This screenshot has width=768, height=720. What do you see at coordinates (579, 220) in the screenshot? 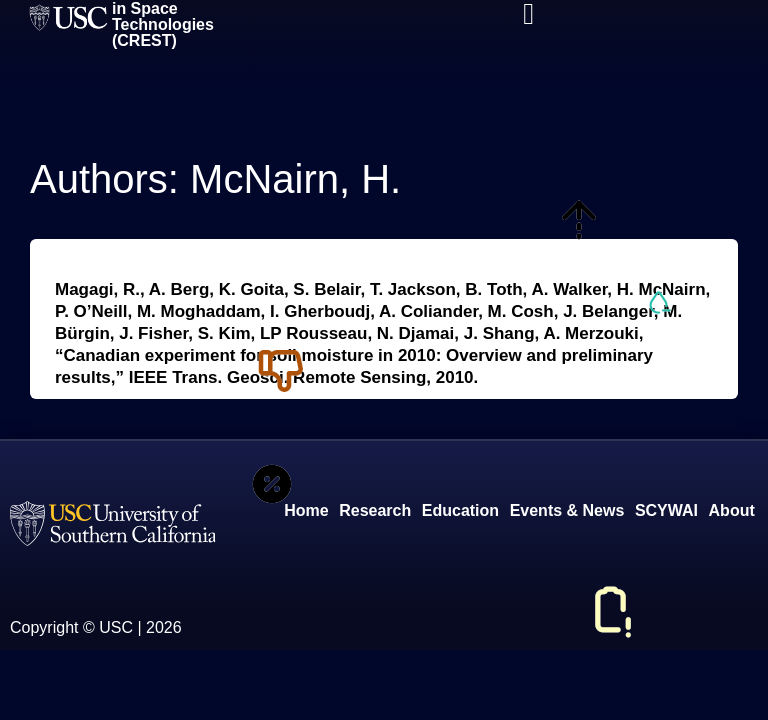
I see `upload in progress or pending` at bounding box center [579, 220].